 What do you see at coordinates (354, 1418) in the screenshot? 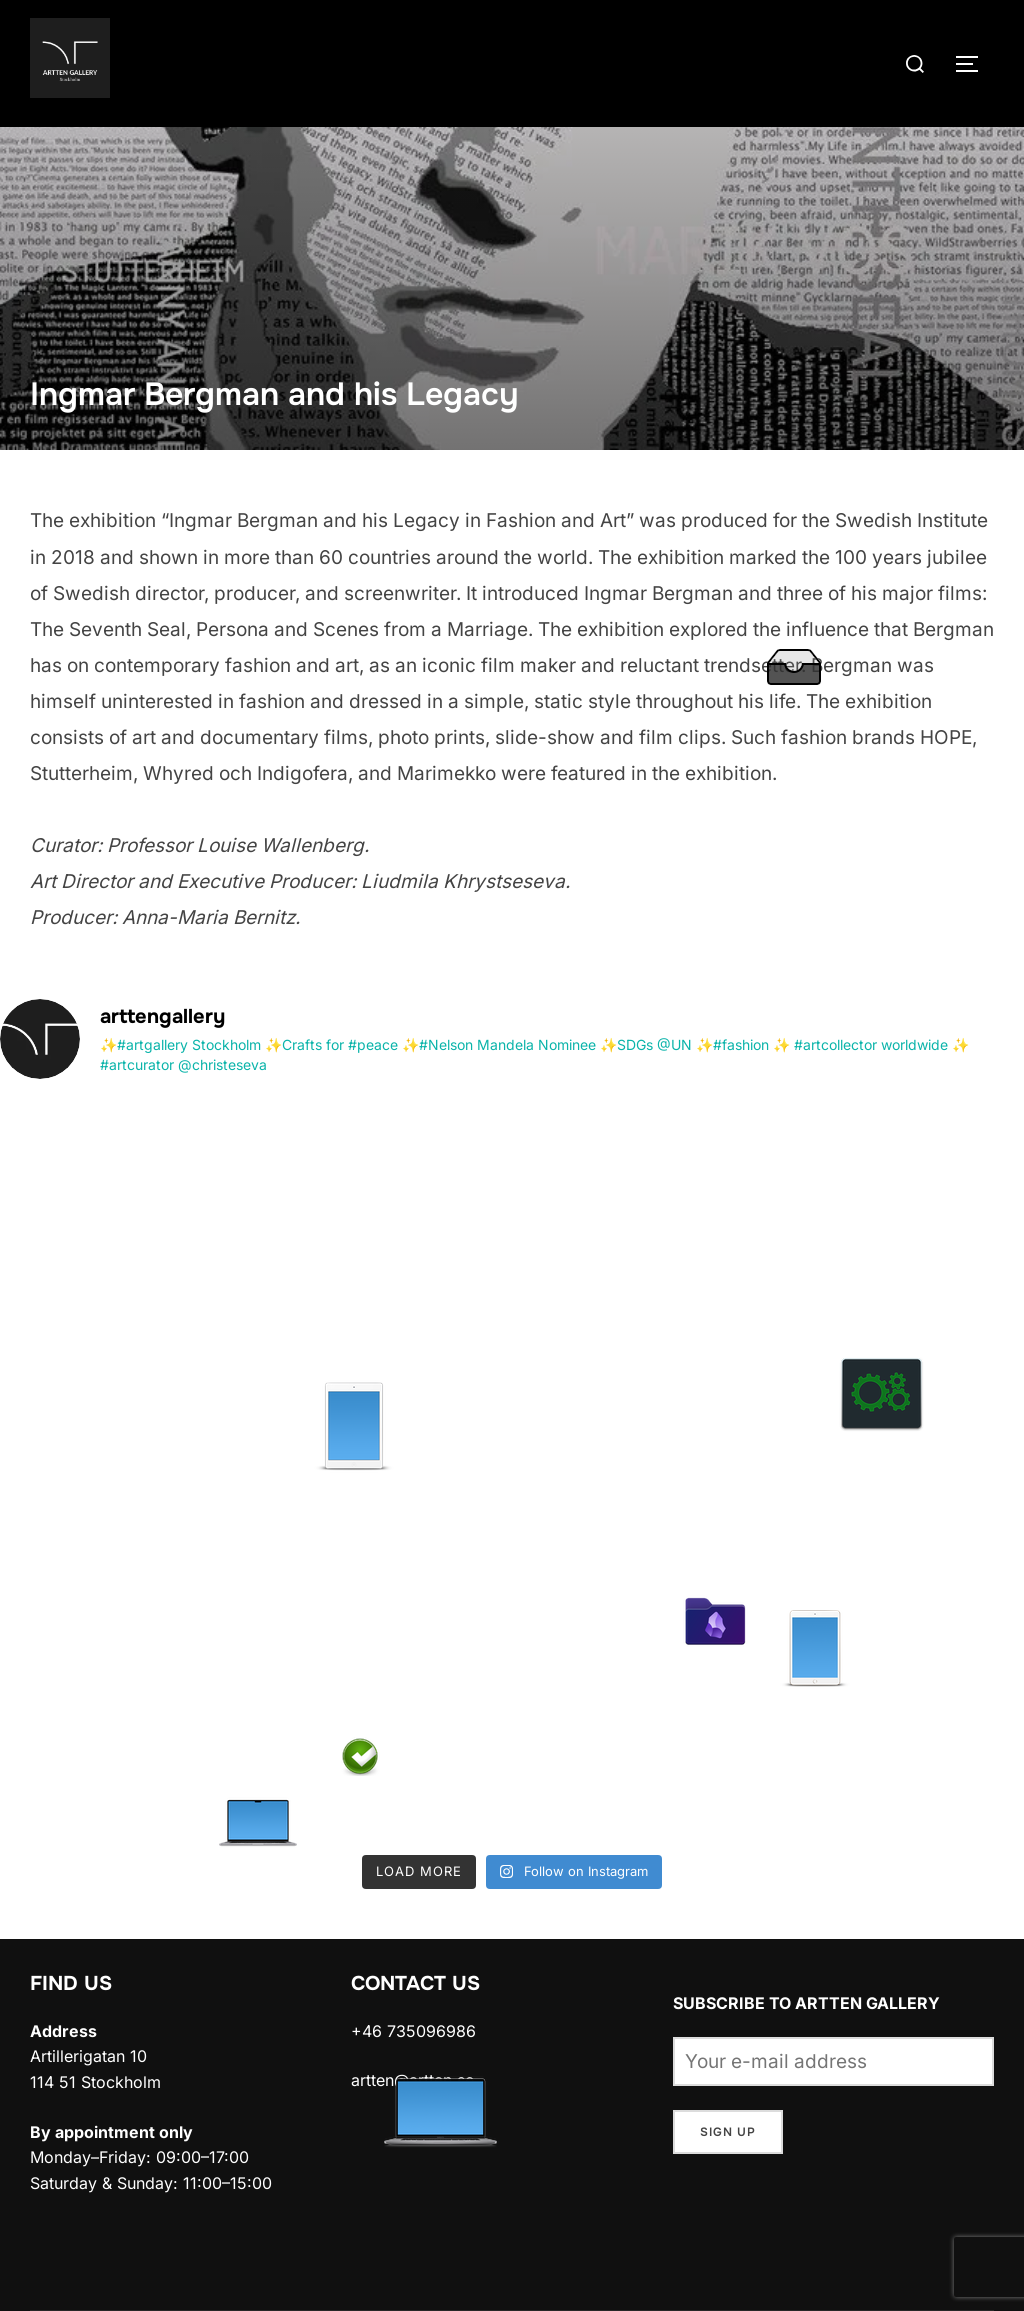
I see `iPad mini 2 device detected` at bounding box center [354, 1418].